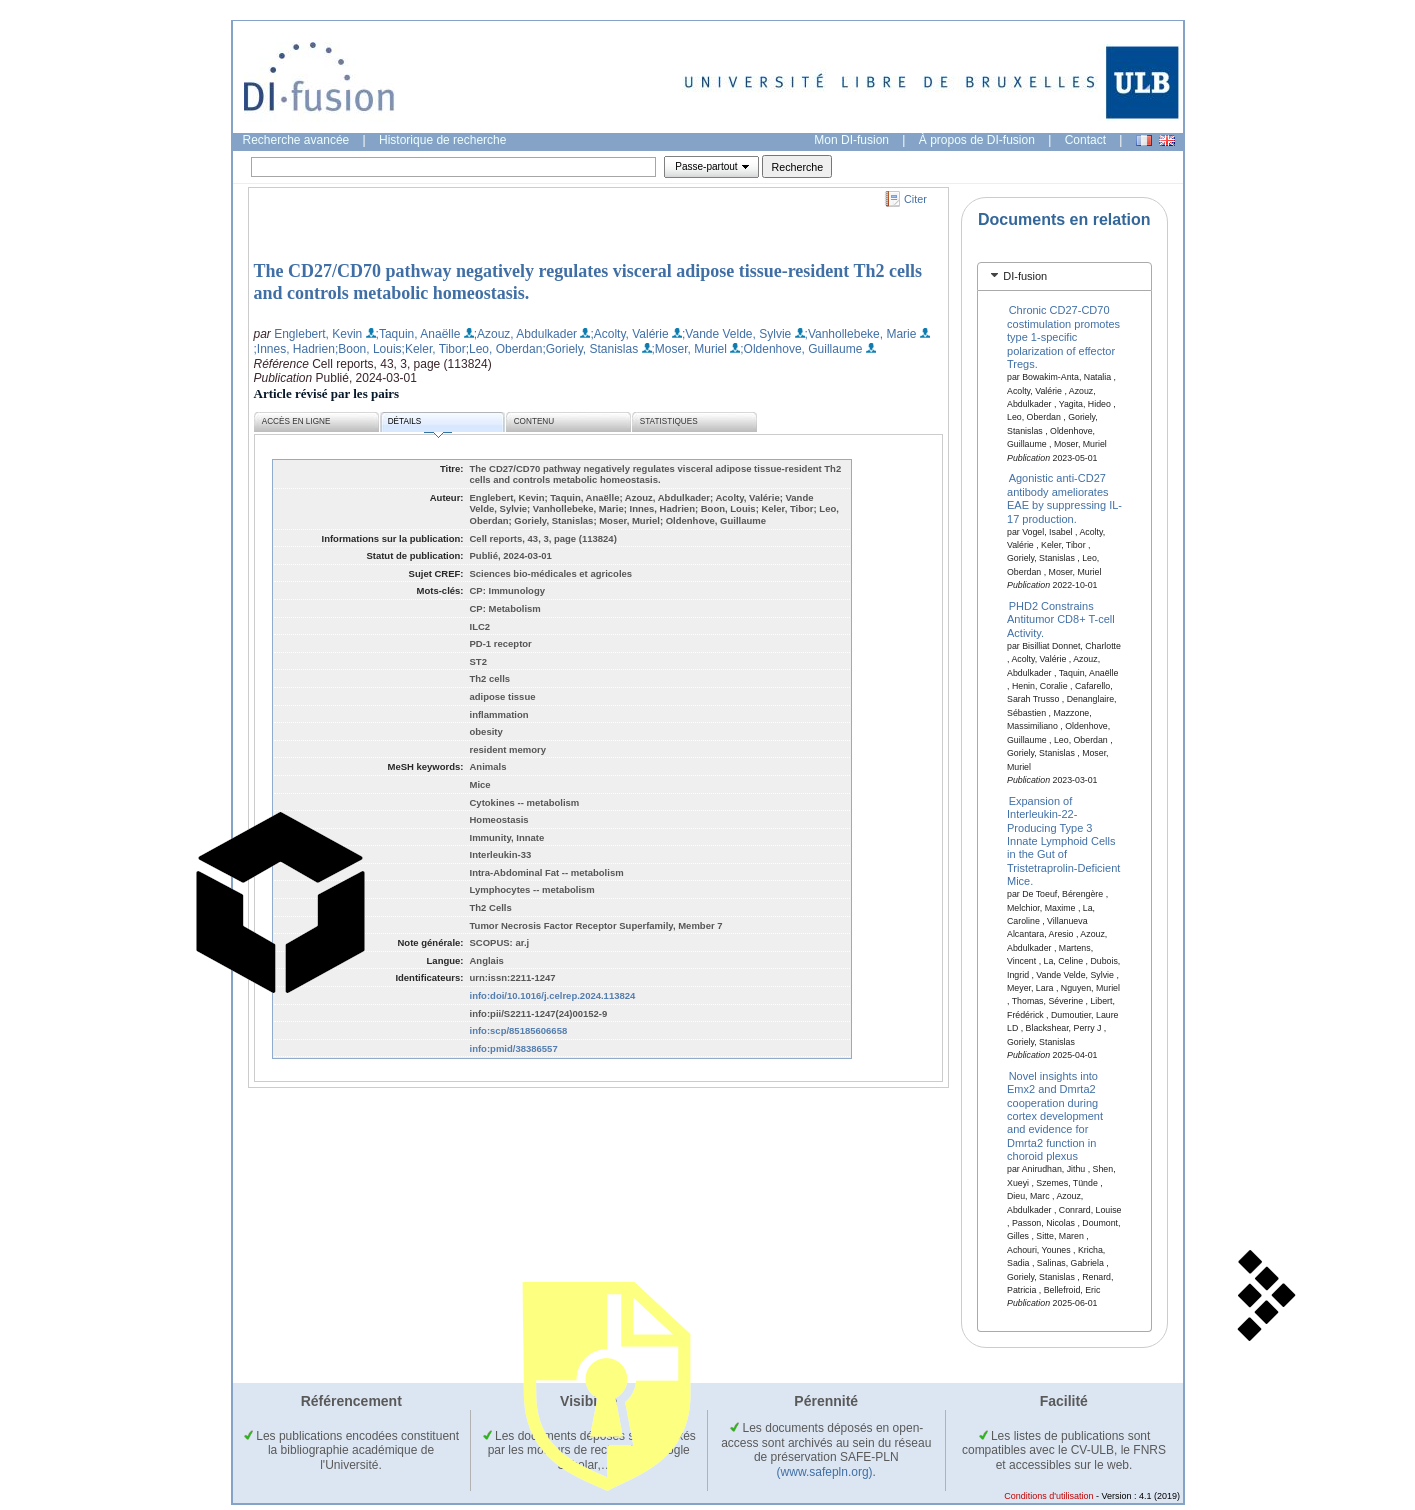  What do you see at coordinates (280, 902) in the screenshot?
I see `visit builtbybit marketplace` at bounding box center [280, 902].